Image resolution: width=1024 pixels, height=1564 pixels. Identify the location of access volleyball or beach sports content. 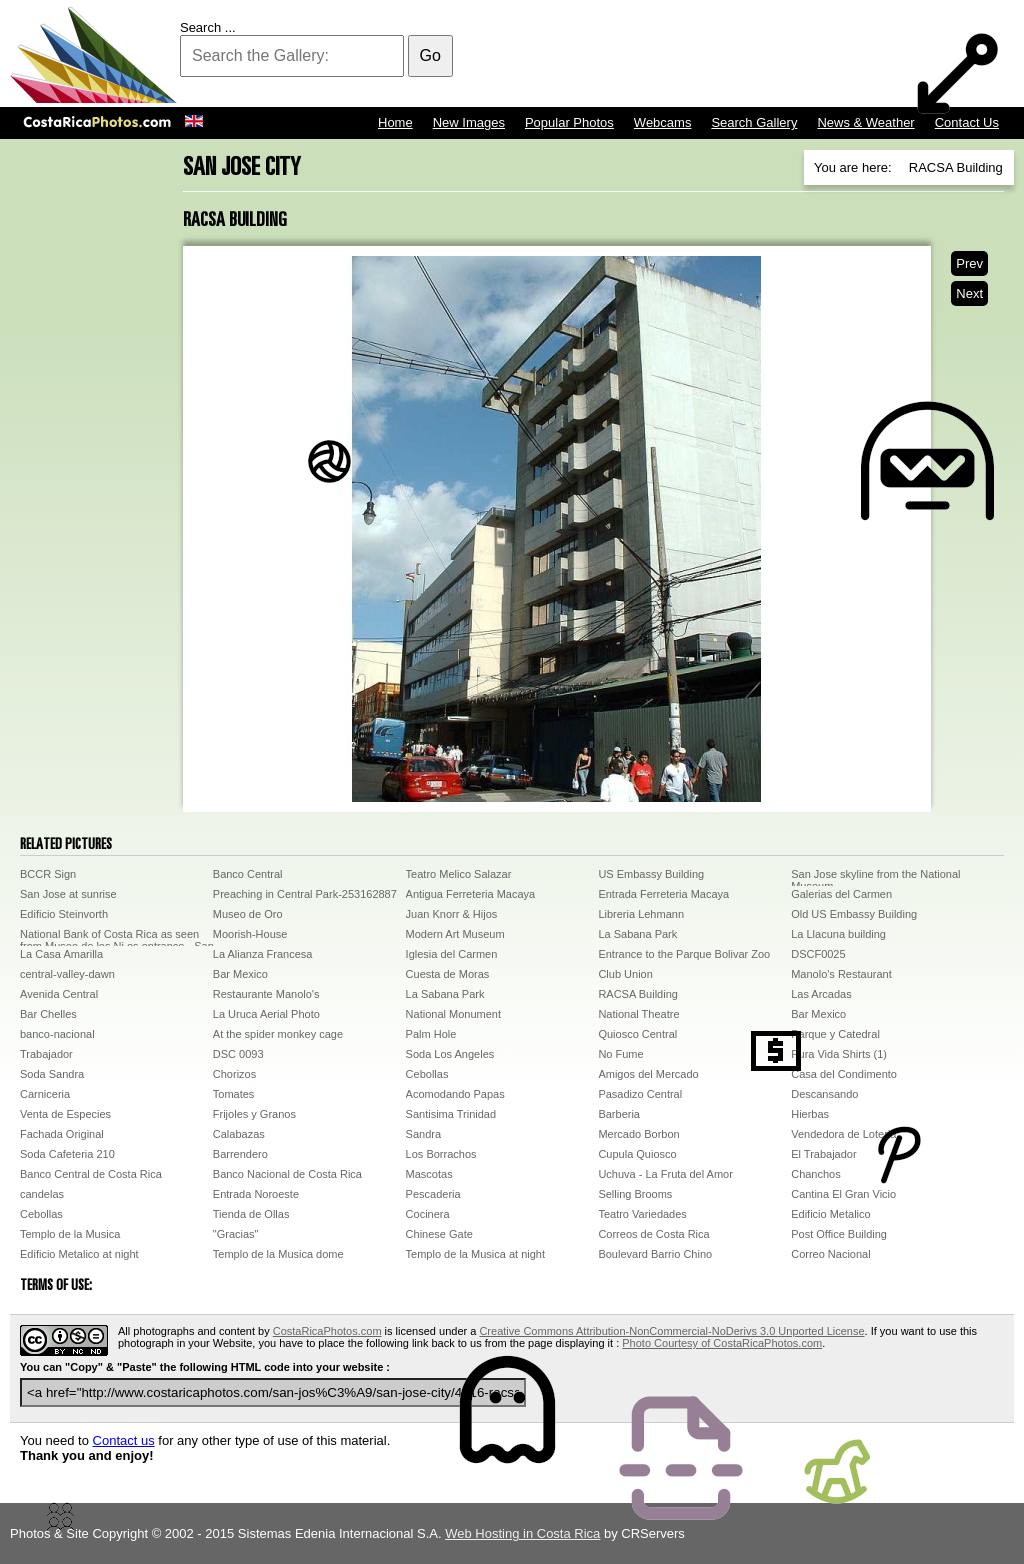
(329, 461).